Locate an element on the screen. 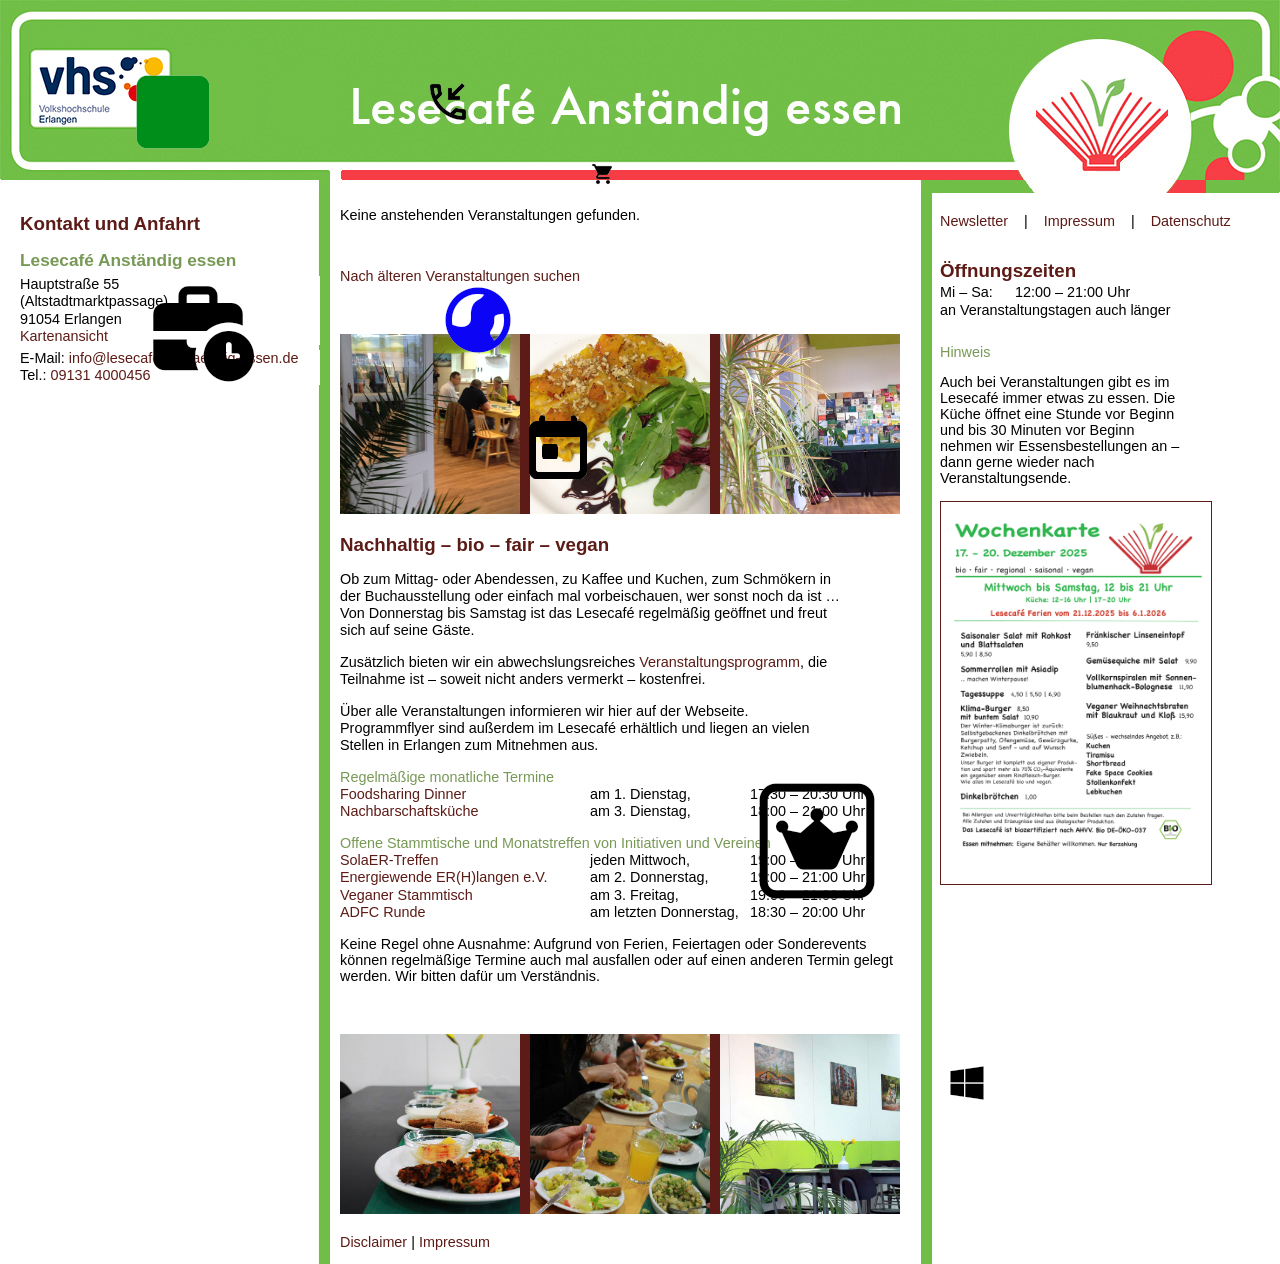 This screenshot has height=1264, width=1280. stop media playback is located at coordinates (173, 112).